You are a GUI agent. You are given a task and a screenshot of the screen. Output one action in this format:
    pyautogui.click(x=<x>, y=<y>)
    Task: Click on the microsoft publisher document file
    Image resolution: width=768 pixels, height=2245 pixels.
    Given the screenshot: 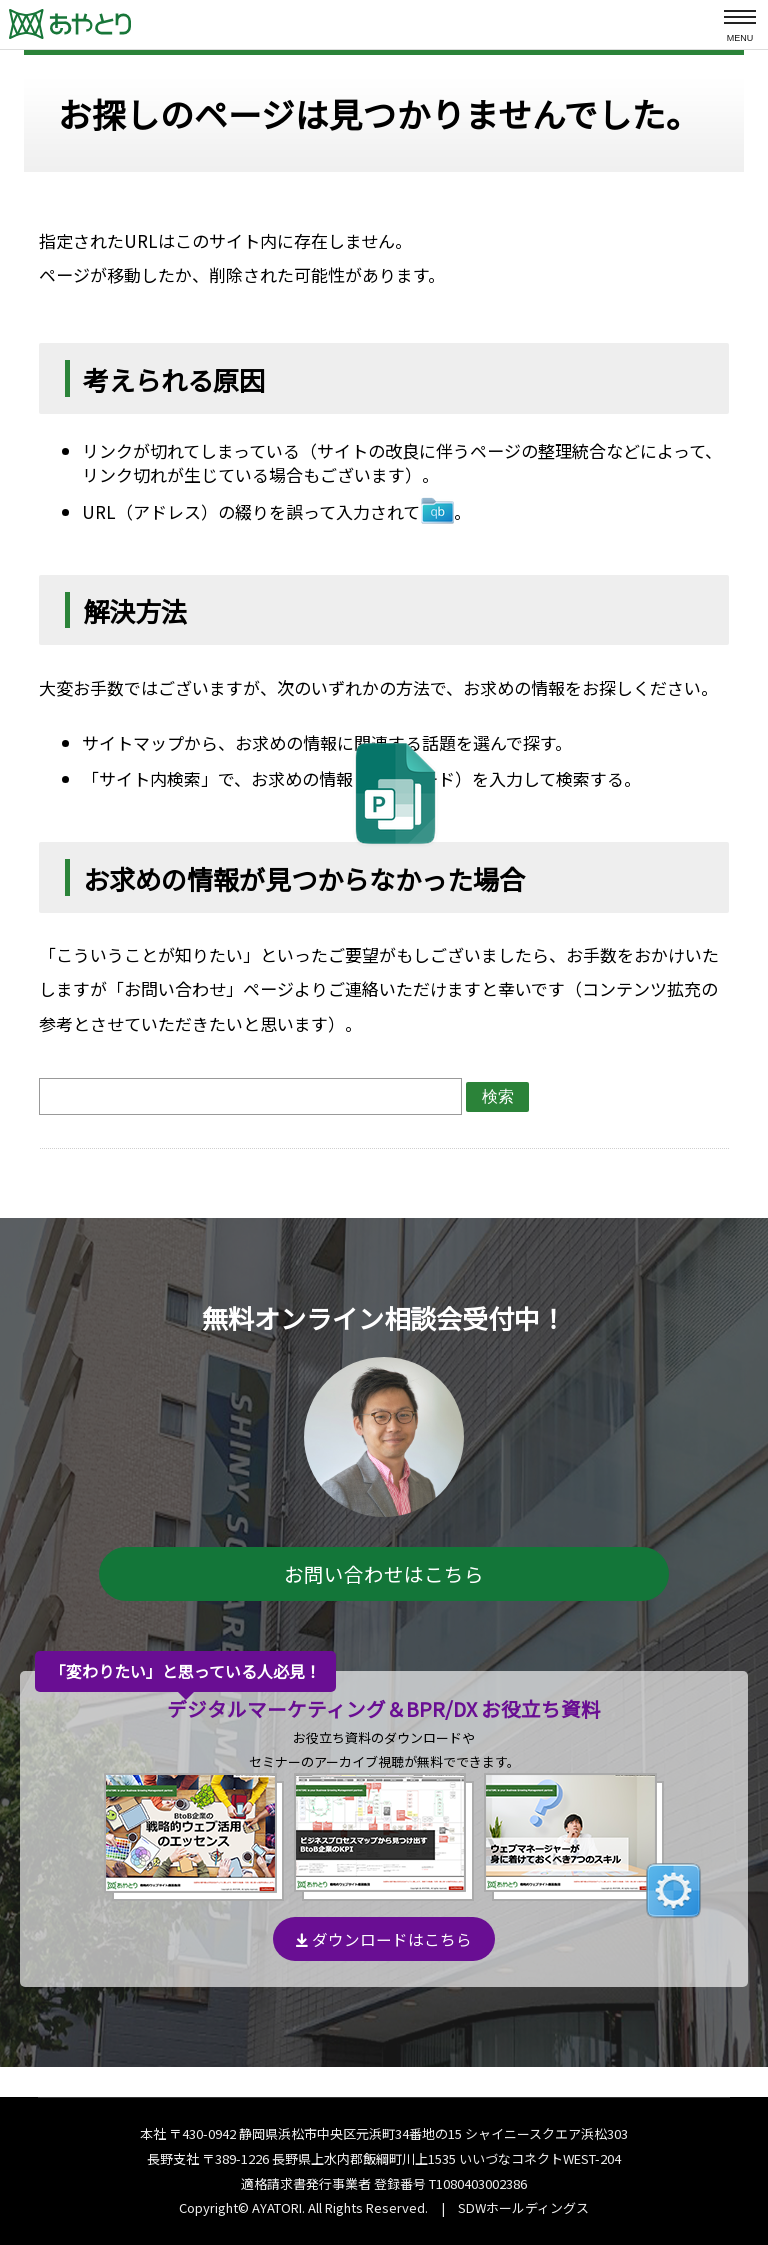 What is the action you would take?
    pyautogui.click(x=395, y=793)
    